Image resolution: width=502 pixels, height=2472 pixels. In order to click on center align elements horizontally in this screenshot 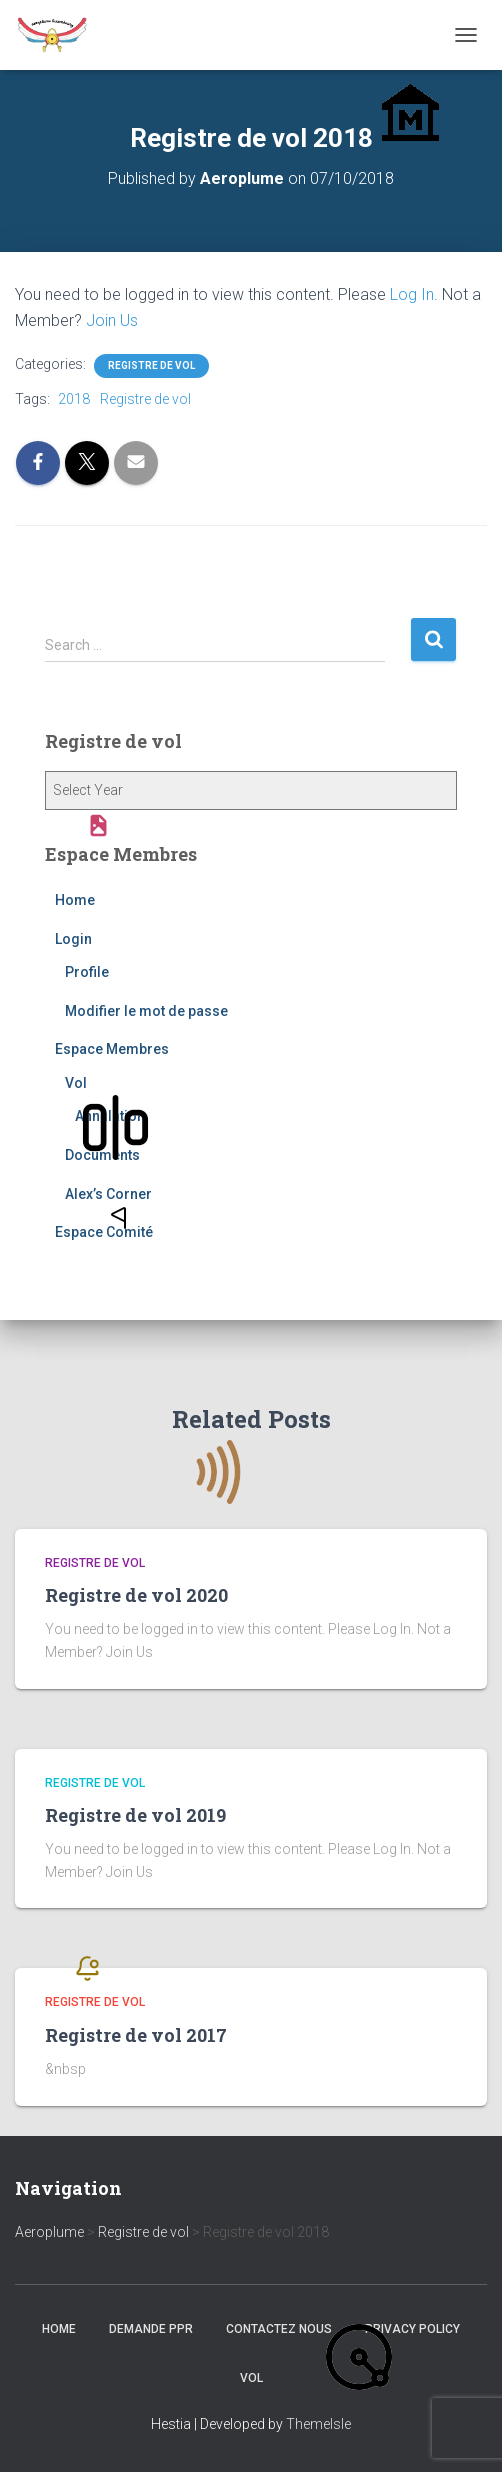, I will do `click(115, 1127)`.